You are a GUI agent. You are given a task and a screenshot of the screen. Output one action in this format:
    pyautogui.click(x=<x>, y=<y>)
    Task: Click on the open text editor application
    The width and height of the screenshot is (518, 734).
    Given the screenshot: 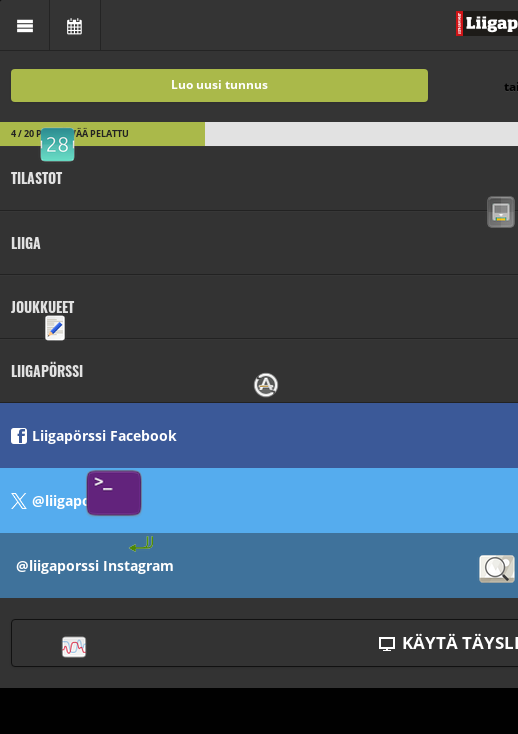 What is the action you would take?
    pyautogui.click(x=55, y=328)
    